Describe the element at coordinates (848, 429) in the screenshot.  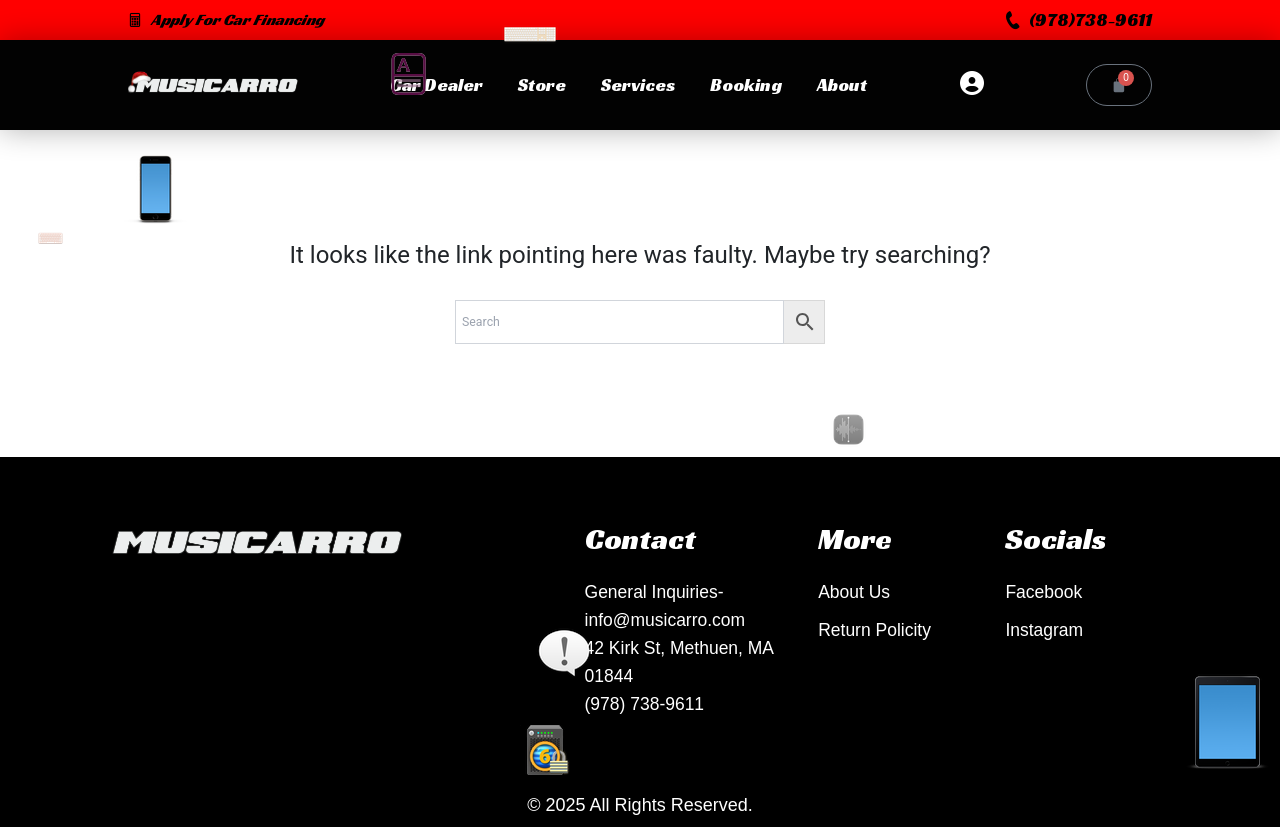
I see `open the voice memos app to record or play audio` at that location.